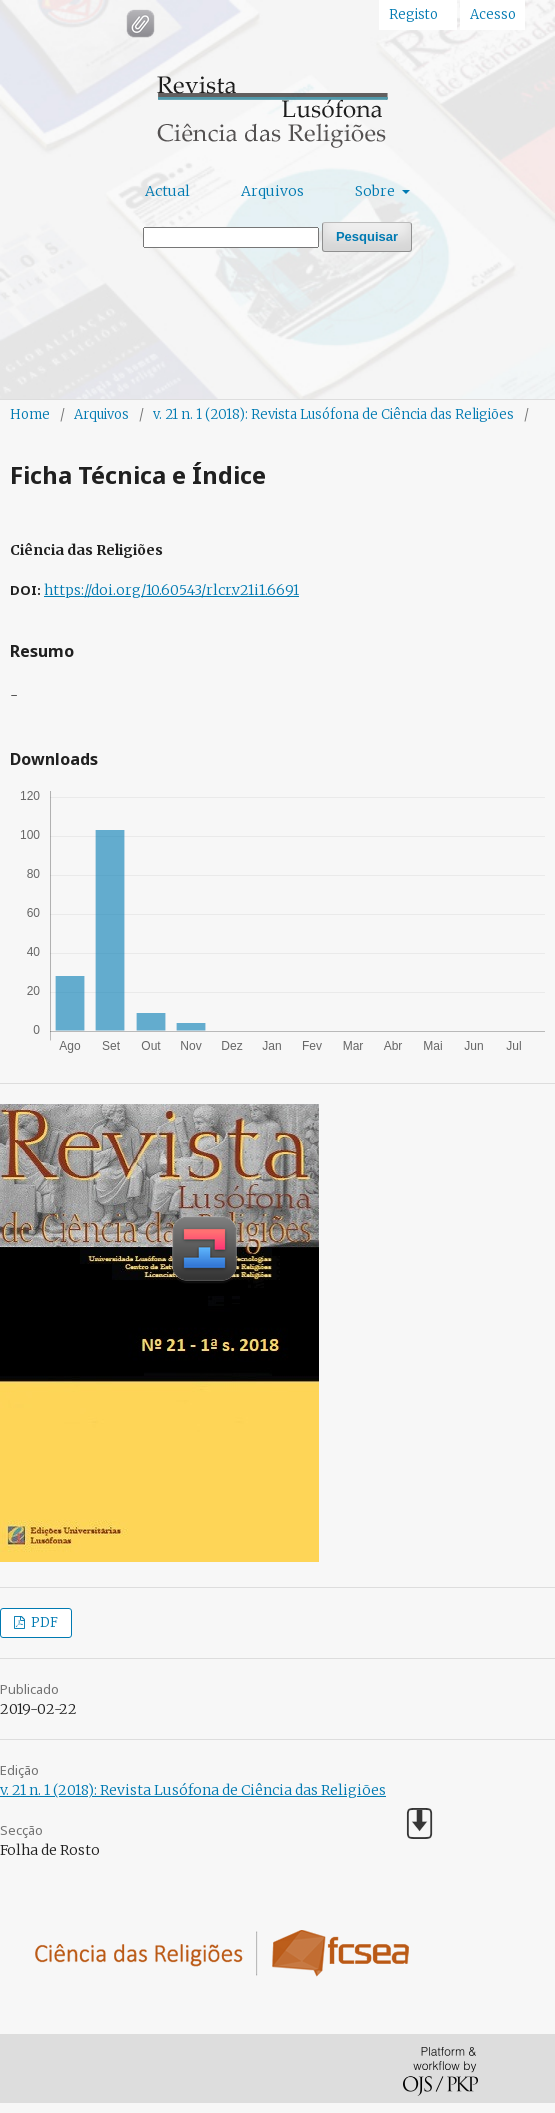  Describe the element at coordinates (204, 1248) in the screenshot. I see `launch quadrapassel tetris-style puzzle game` at that location.